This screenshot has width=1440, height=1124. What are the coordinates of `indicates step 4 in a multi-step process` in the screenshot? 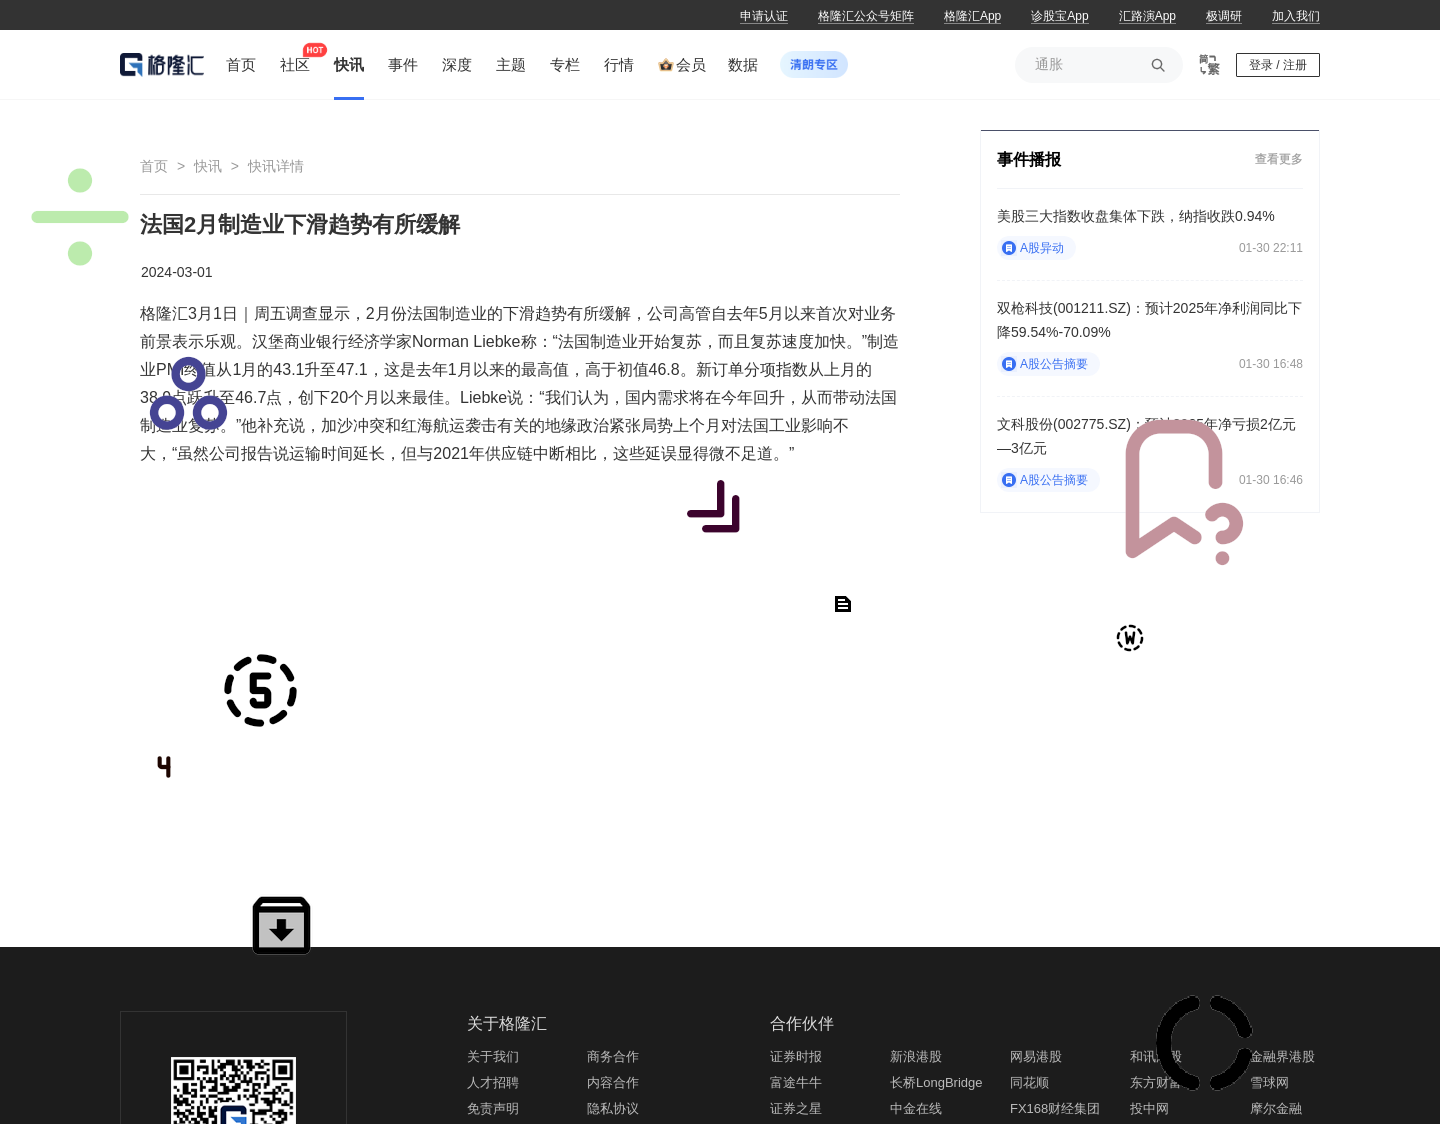 It's located at (164, 767).